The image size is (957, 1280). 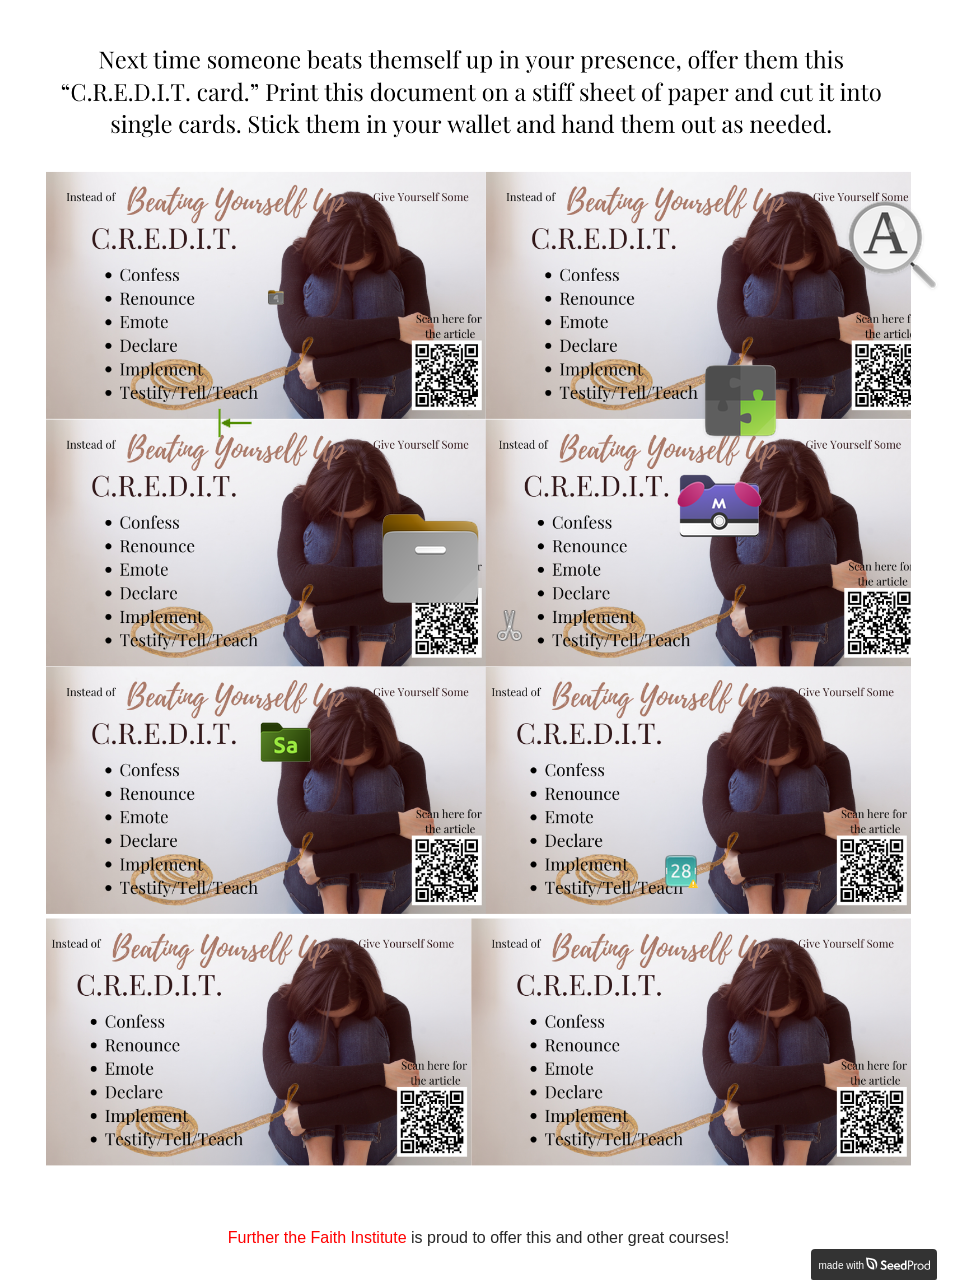 What do you see at coordinates (235, 423) in the screenshot?
I see `go to the first item in a list or sequence` at bounding box center [235, 423].